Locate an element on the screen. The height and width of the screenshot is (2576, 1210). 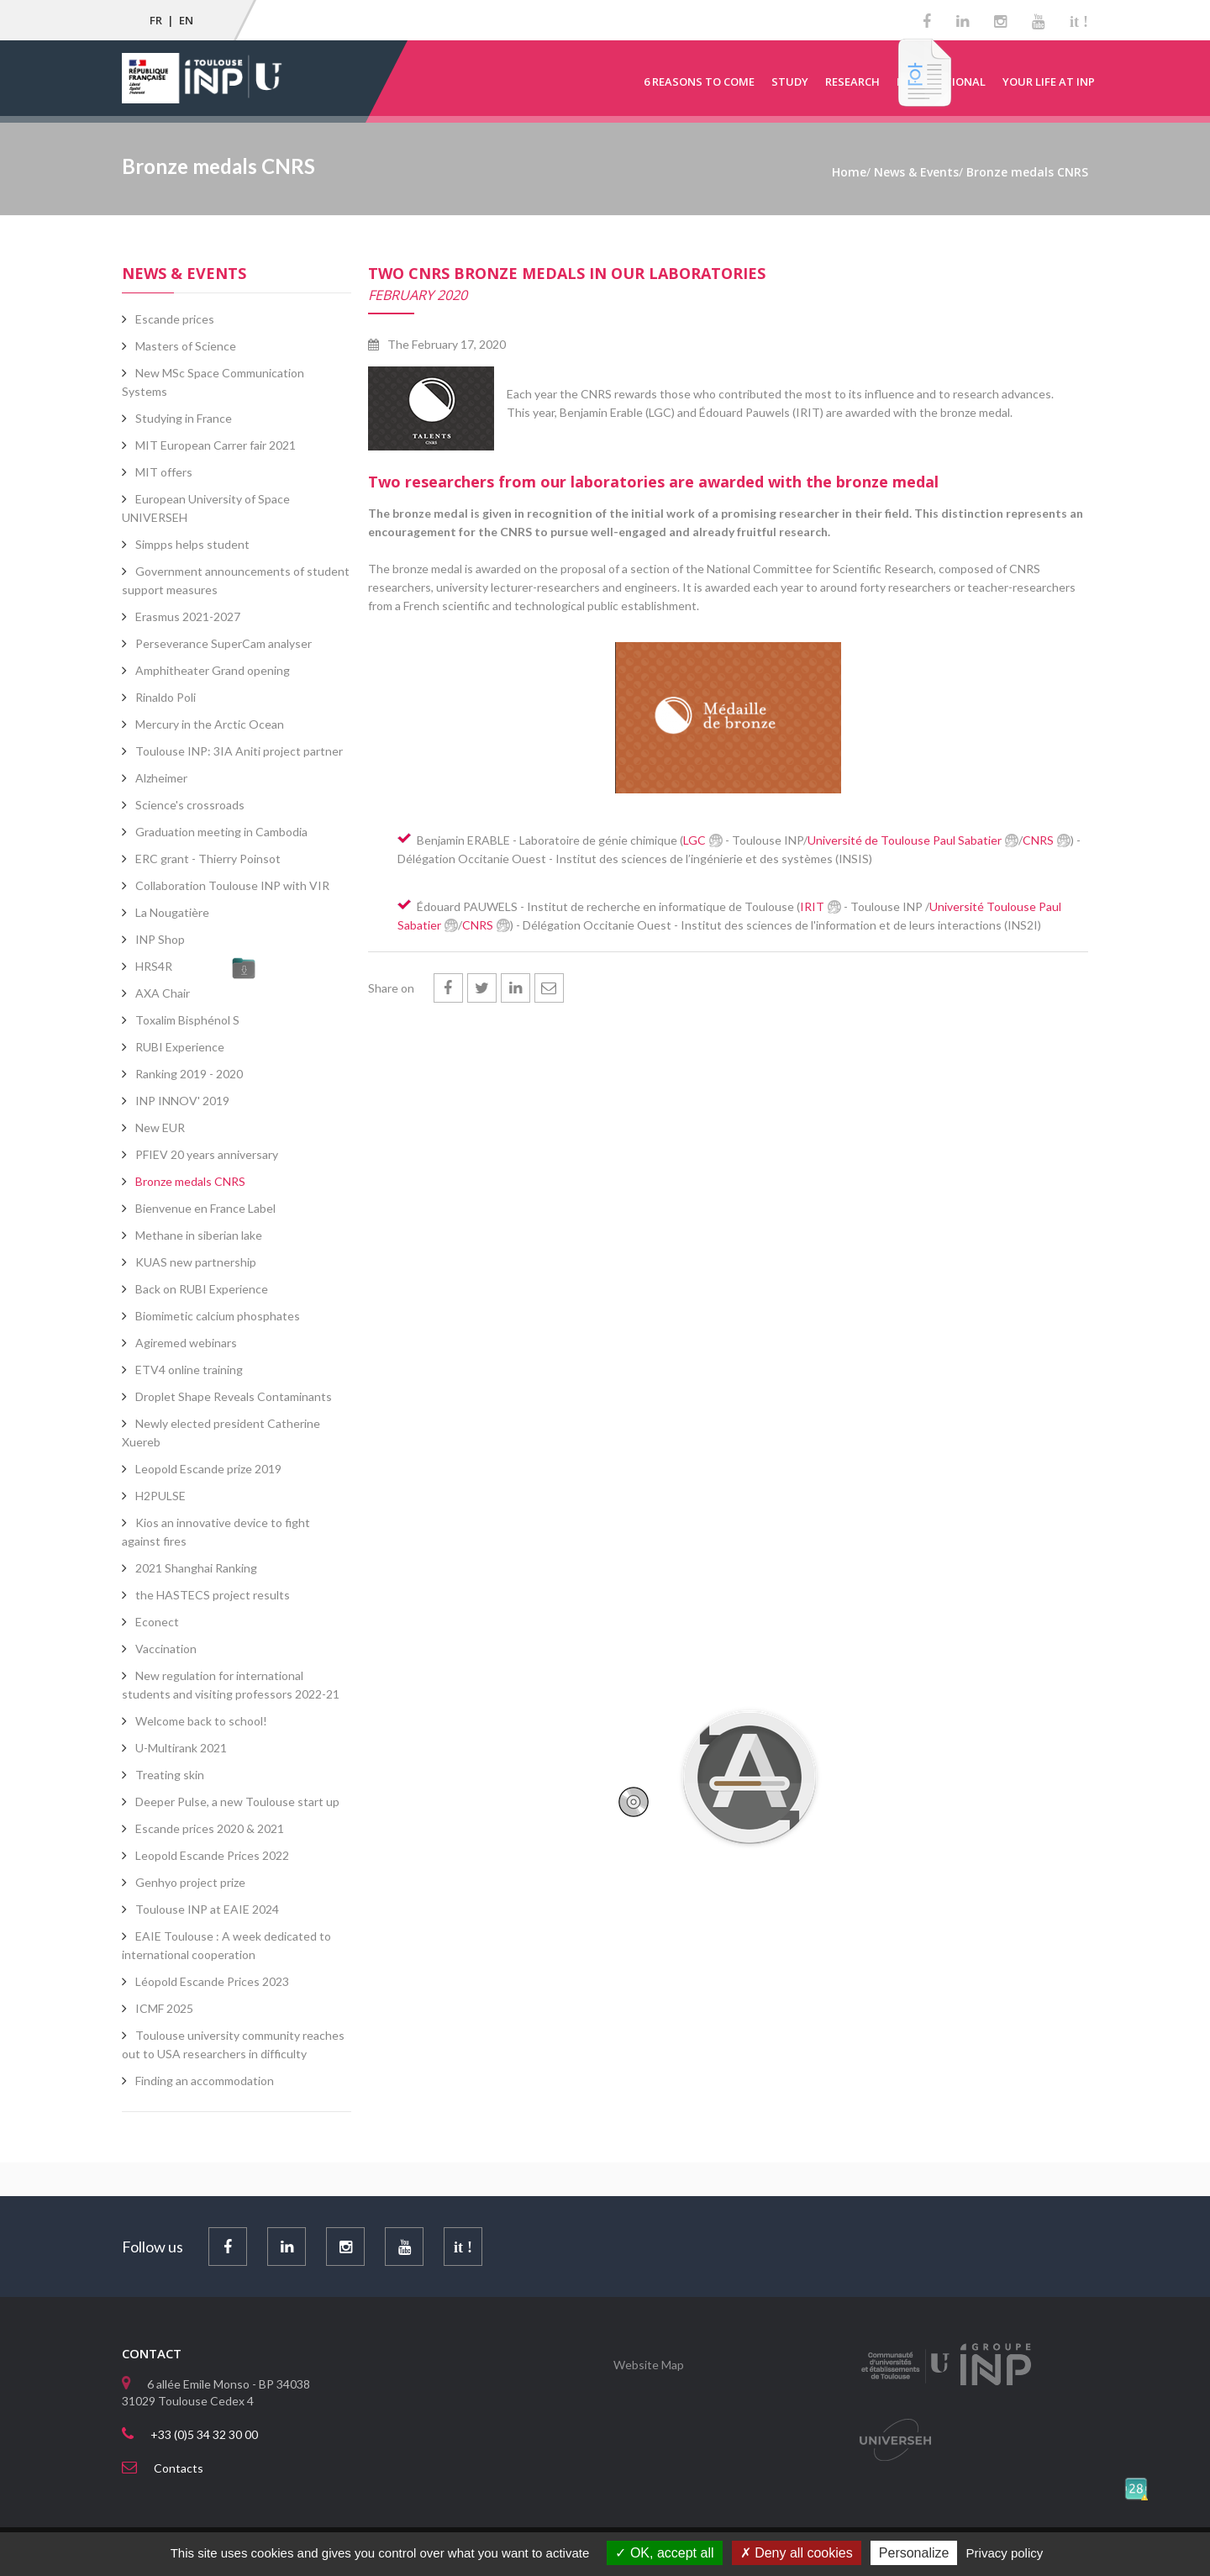
access optical disc drive in sidebar is located at coordinates (634, 1802).